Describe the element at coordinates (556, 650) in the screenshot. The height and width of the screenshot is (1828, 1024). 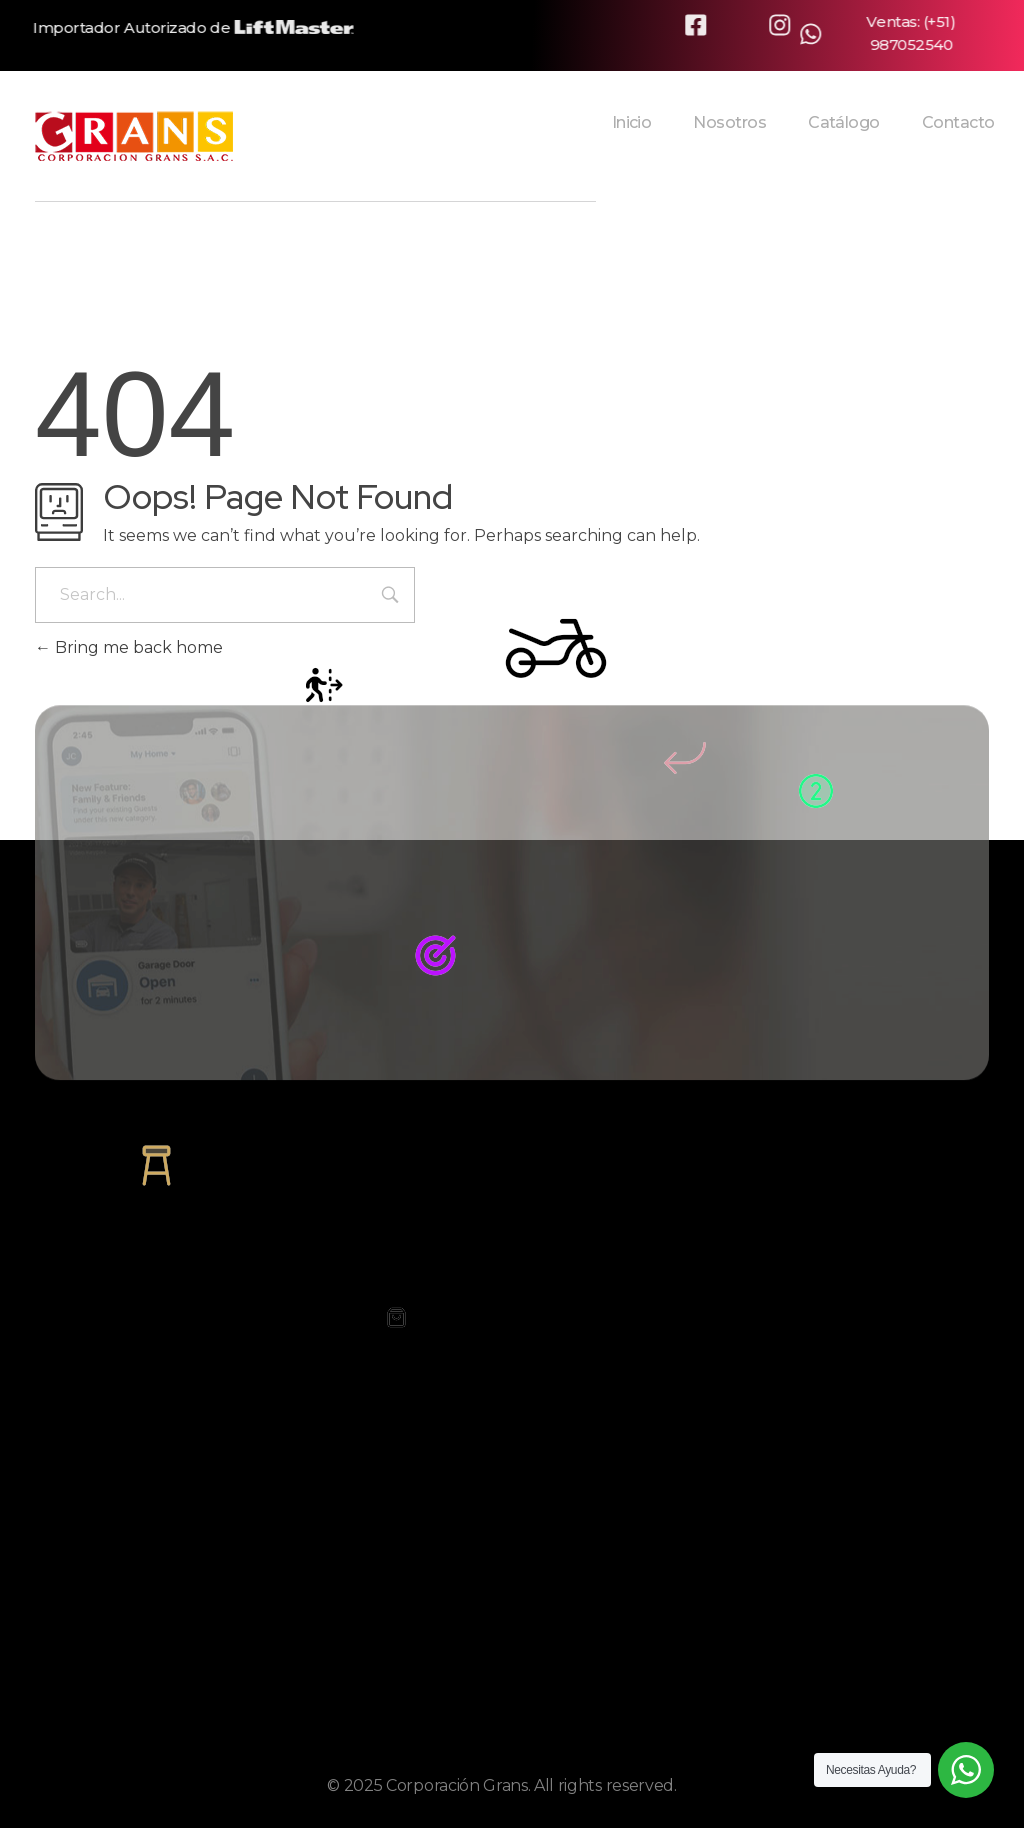
I see `select motorcycle as vehicle type` at that location.